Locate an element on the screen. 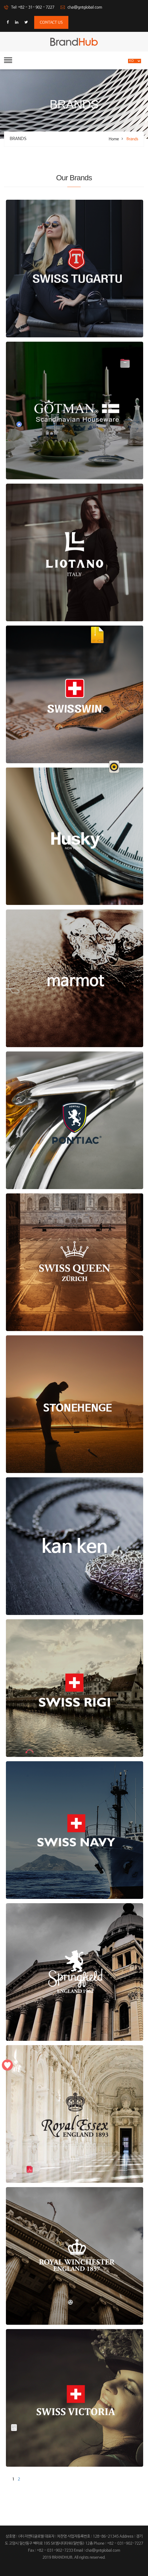  open gnome web browser (epiphany) is located at coordinates (19, 424).